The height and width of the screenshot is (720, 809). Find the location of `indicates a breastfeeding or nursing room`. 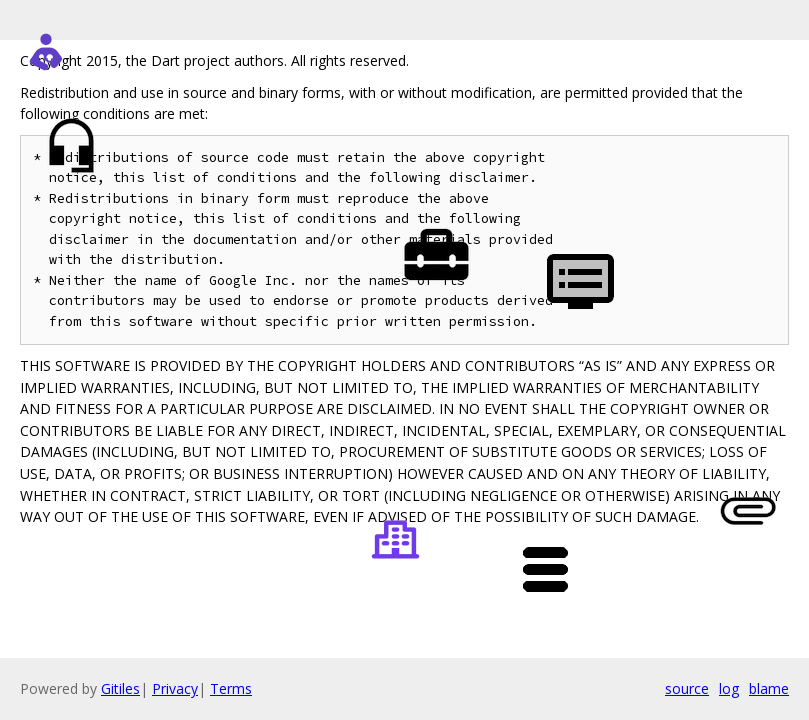

indicates a breastfeeding or nursing room is located at coordinates (46, 52).